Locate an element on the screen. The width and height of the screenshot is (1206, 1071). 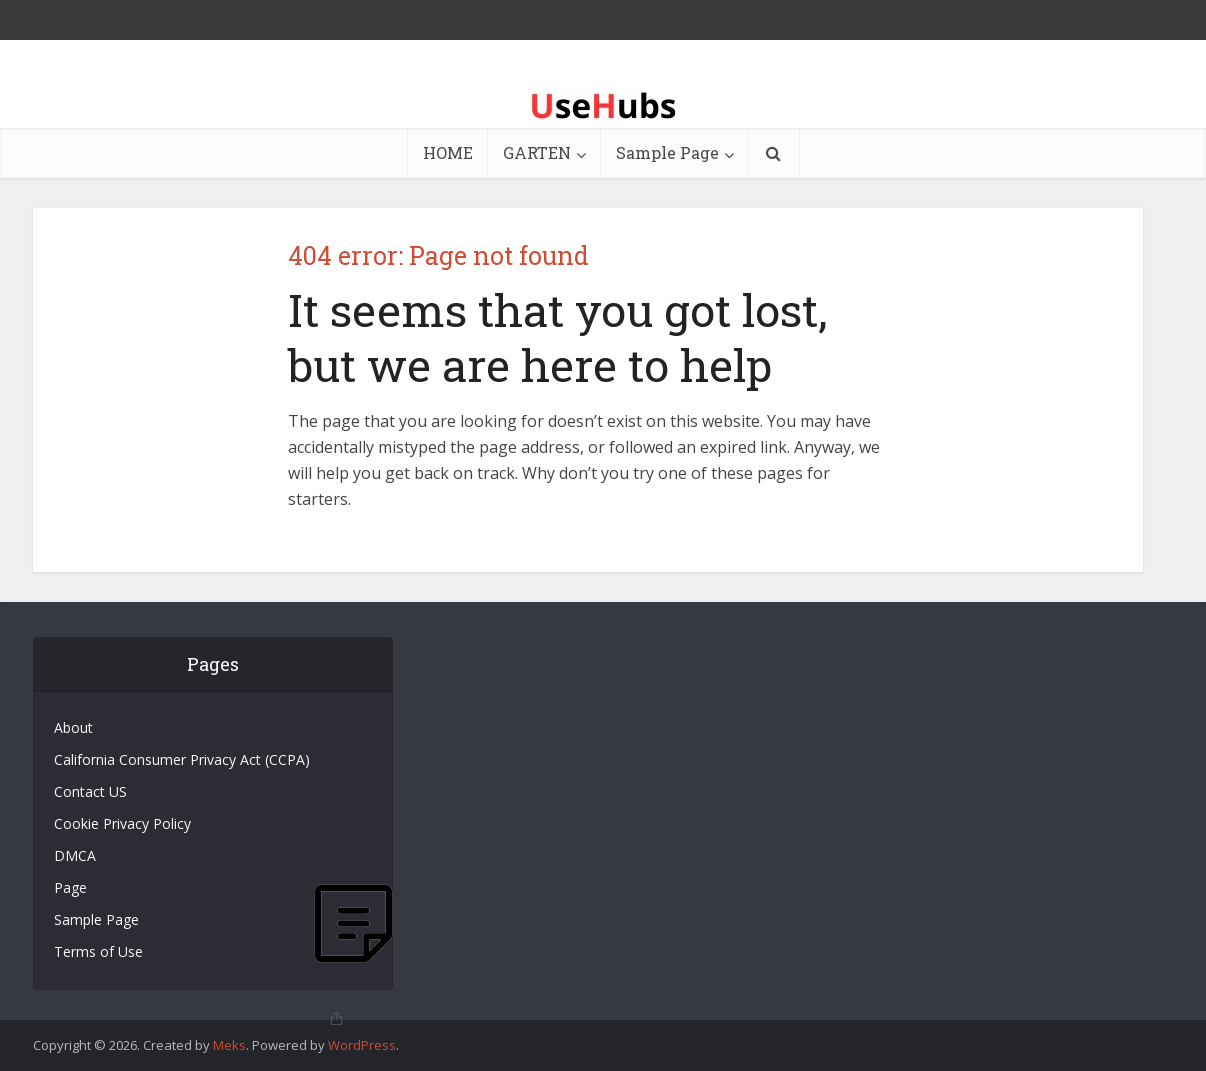
export or share content to another app is located at coordinates (336, 1018).